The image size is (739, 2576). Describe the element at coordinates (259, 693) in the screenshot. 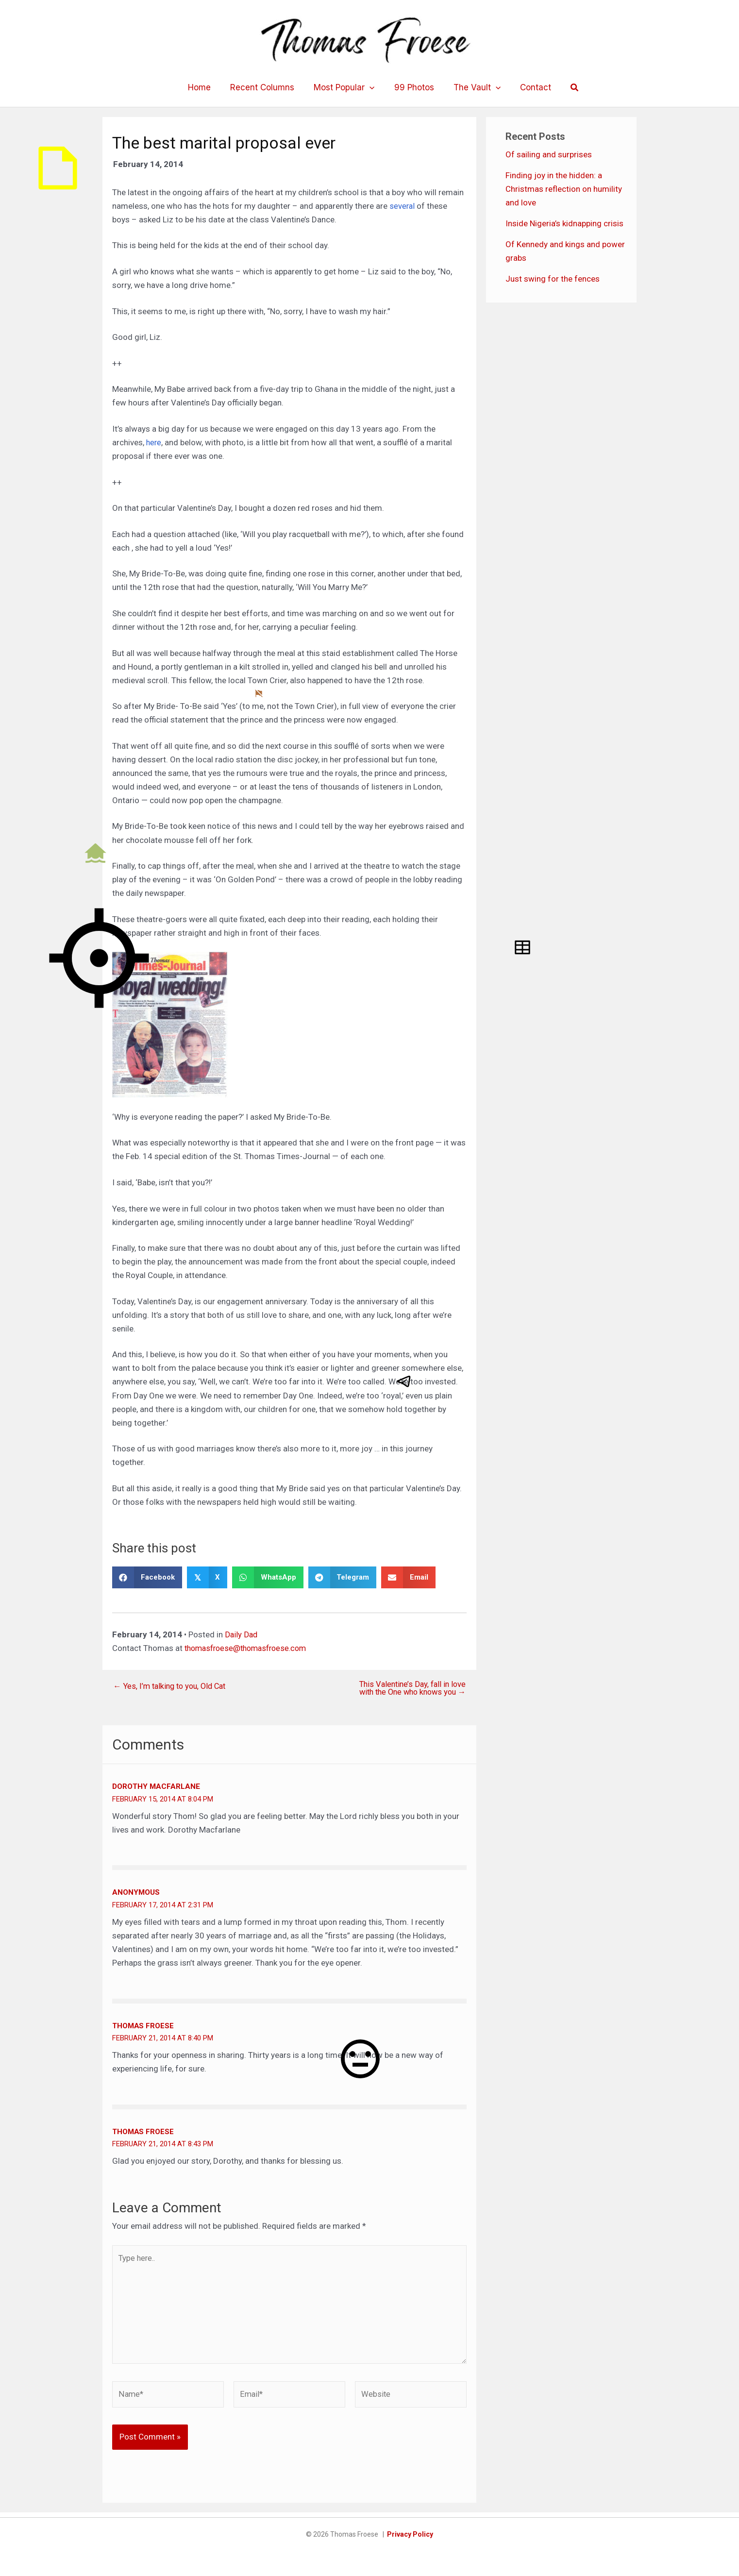

I see `remove flag or marker` at that location.